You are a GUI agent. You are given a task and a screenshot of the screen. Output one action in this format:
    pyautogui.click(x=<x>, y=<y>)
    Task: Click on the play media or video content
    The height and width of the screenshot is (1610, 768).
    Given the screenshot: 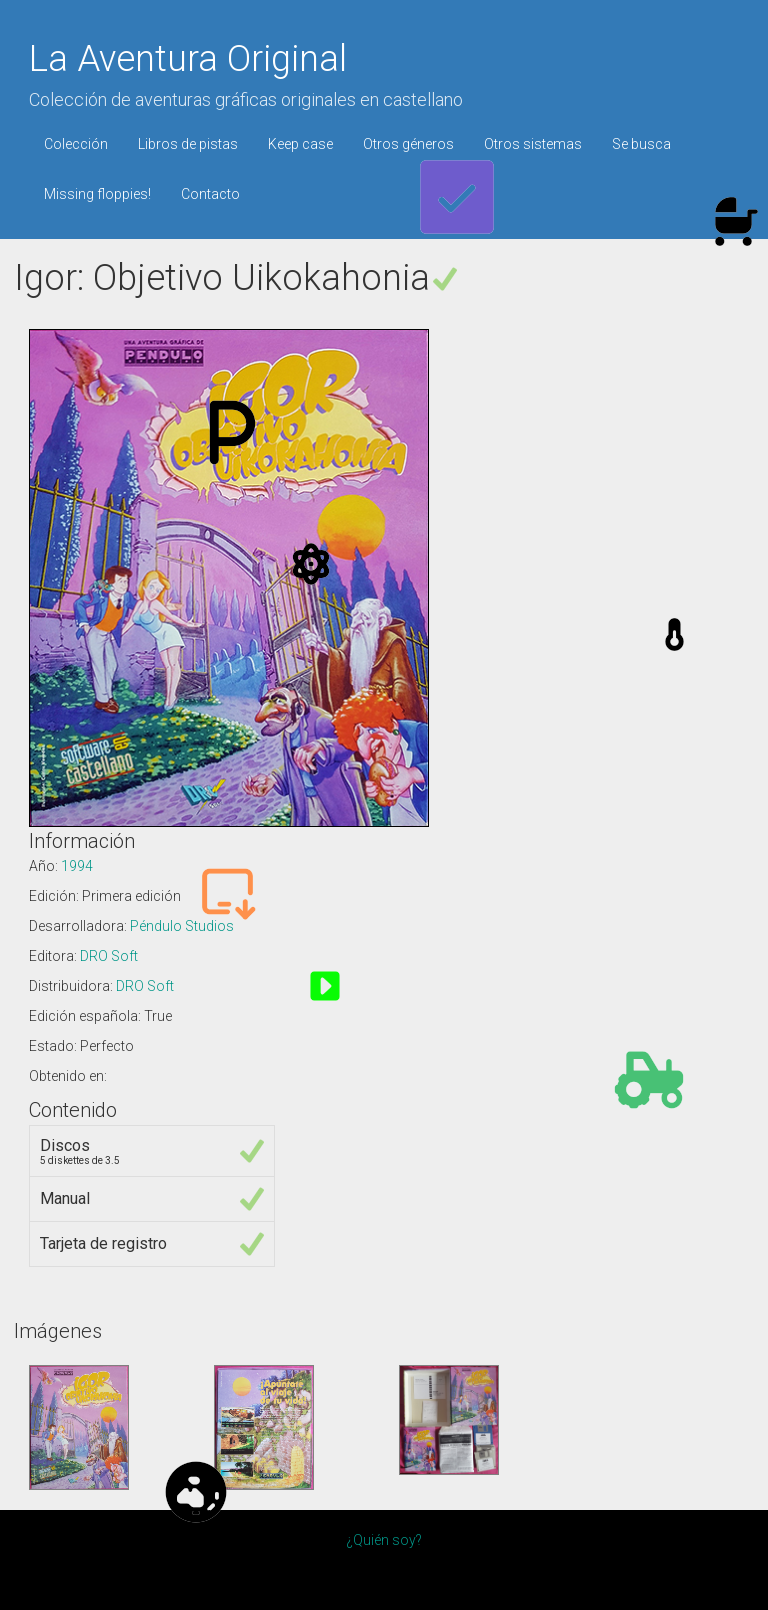 What is the action you would take?
    pyautogui.click(x=325, y=986)
    